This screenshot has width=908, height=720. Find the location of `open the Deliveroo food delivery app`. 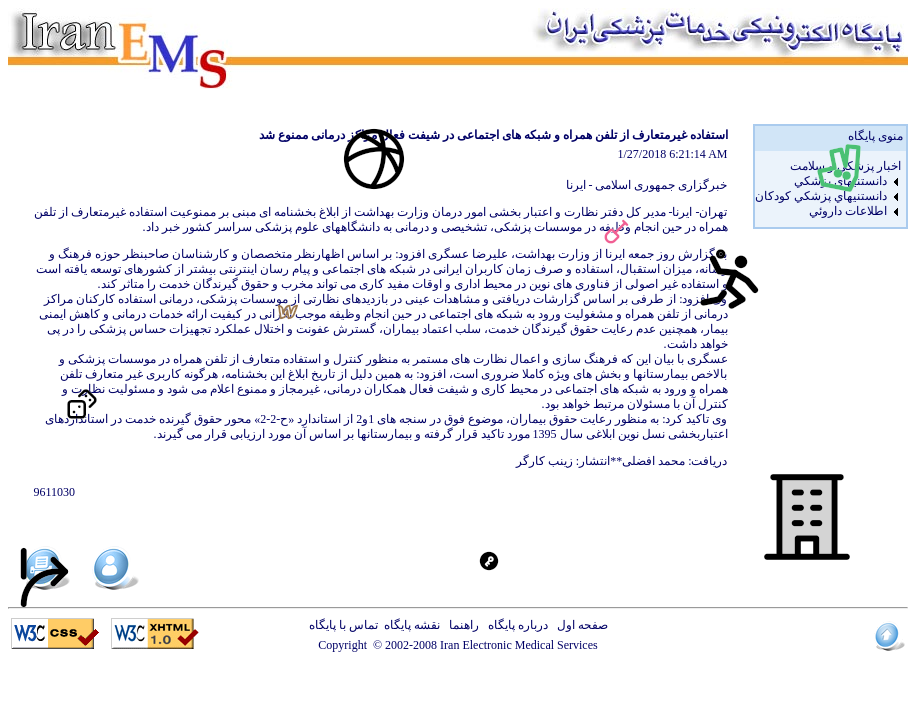

open the Deliveroo food delivery app is located at coordinates (839, 168).